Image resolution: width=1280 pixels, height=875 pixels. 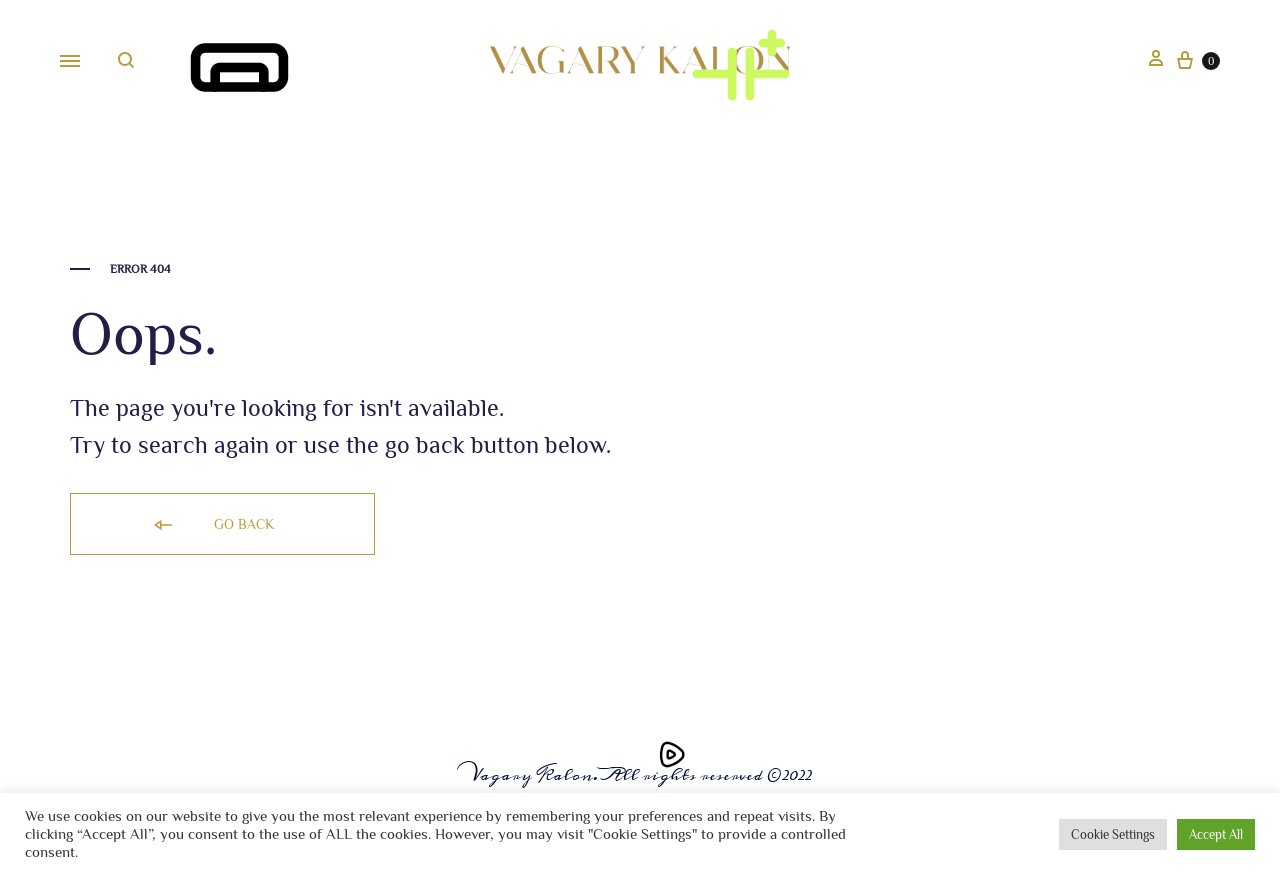 What do you see at coordinates (239, 67) in the screenshot?
I see `air conditioning is currently off or unavailable` at bounding box center [239, 67].